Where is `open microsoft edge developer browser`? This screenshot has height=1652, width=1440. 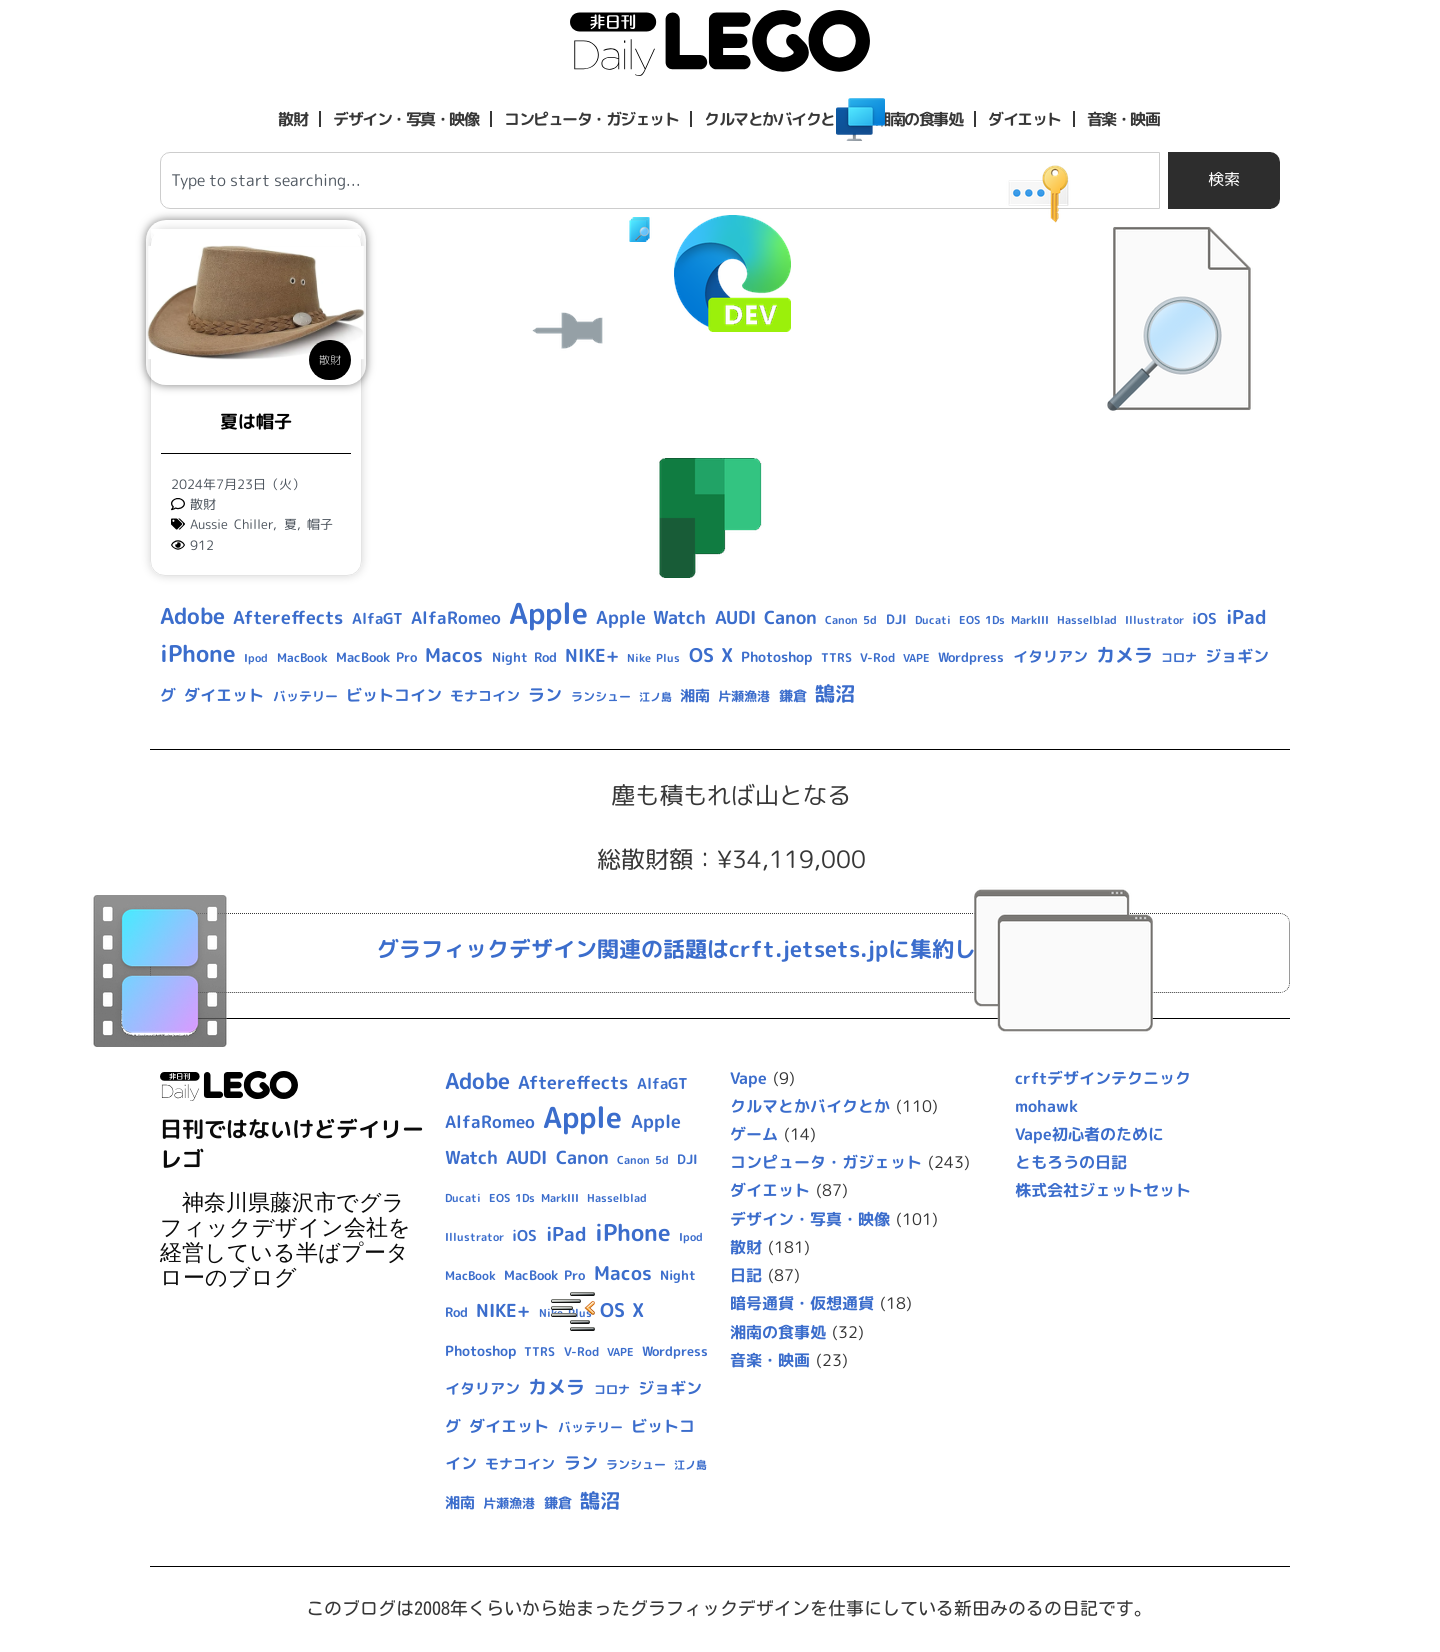 open microsoft edge developer browser is located at coordinates (732, 273).